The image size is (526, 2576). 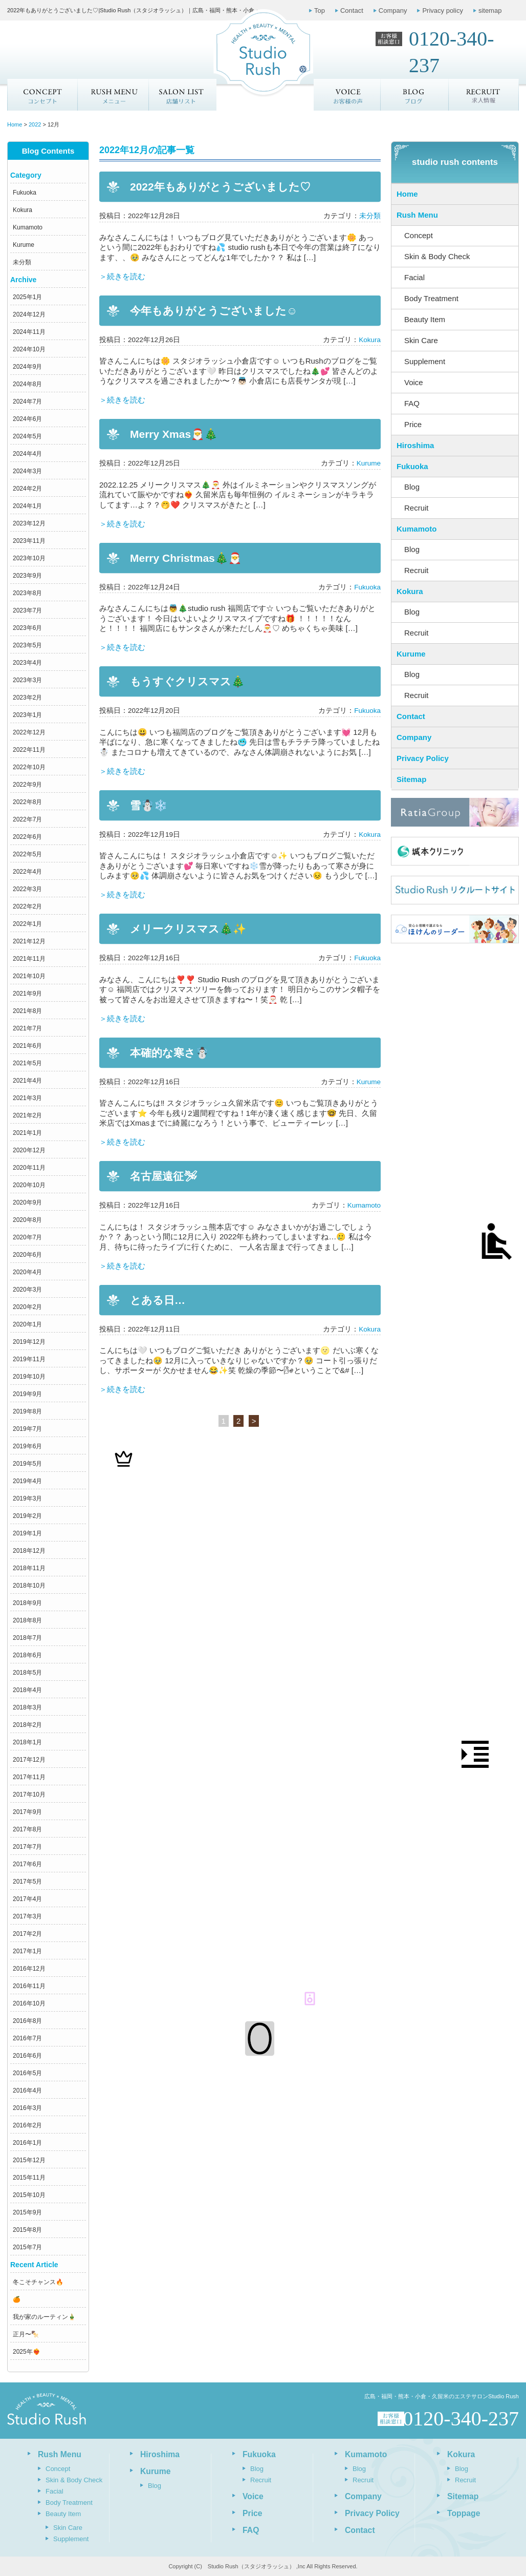 What do you see at coordinates (259, 2038) in the screenshot?
I see `represents the number zero in a numeric input or display` at bounding box center [259, 2038].